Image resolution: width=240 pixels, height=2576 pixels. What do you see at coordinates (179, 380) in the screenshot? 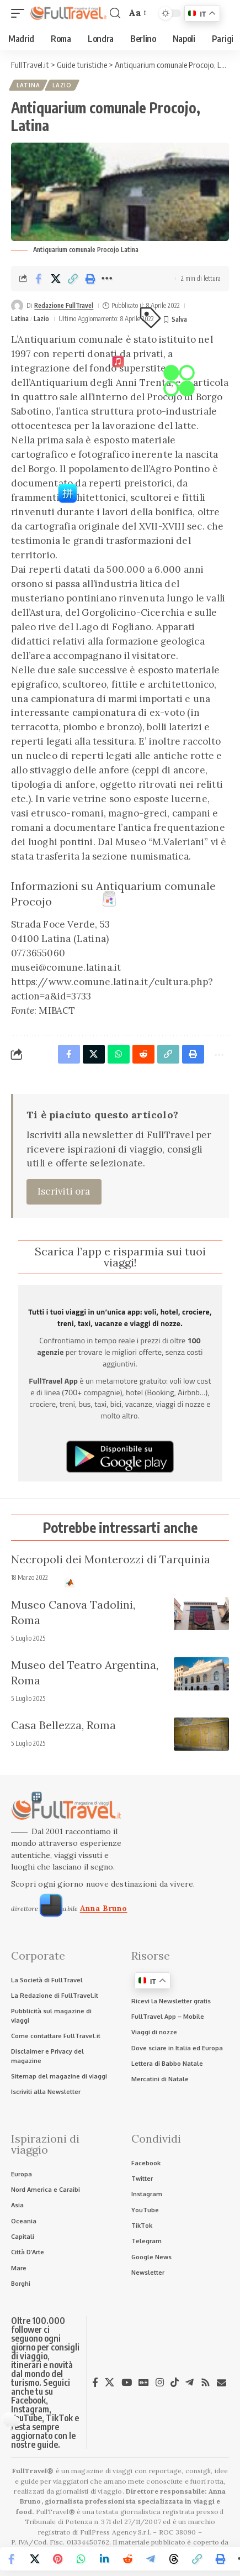
I see `launch the reversi board game app` at bounding box center [179, 380].